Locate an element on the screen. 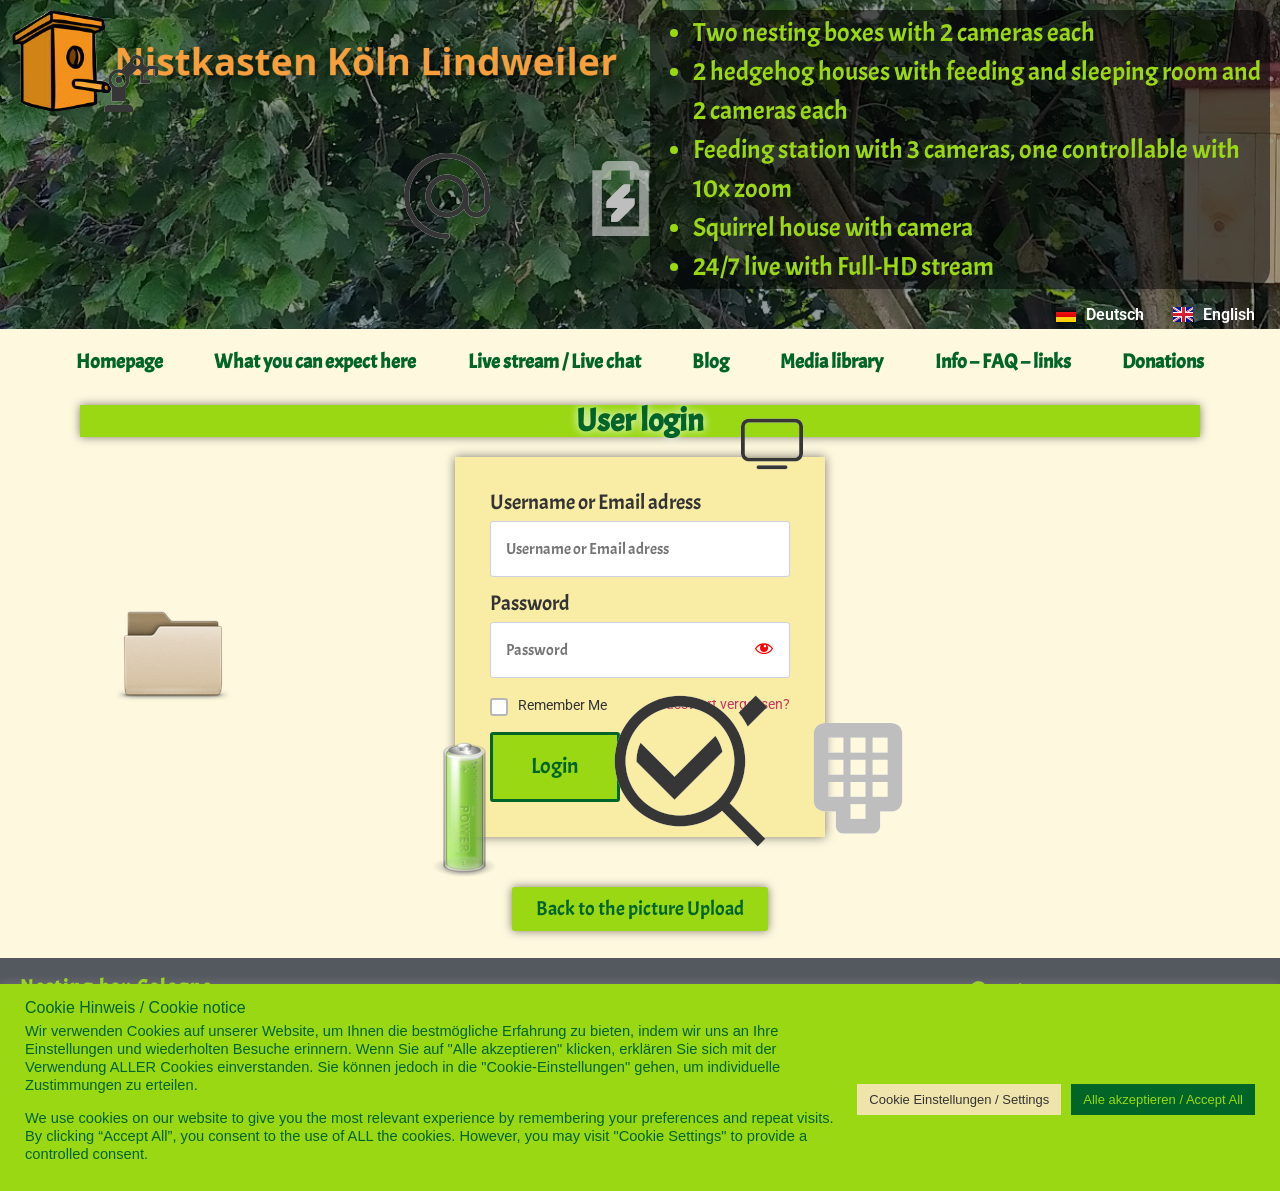  indicates battery is fully charged is located at coordinates (464, 810).